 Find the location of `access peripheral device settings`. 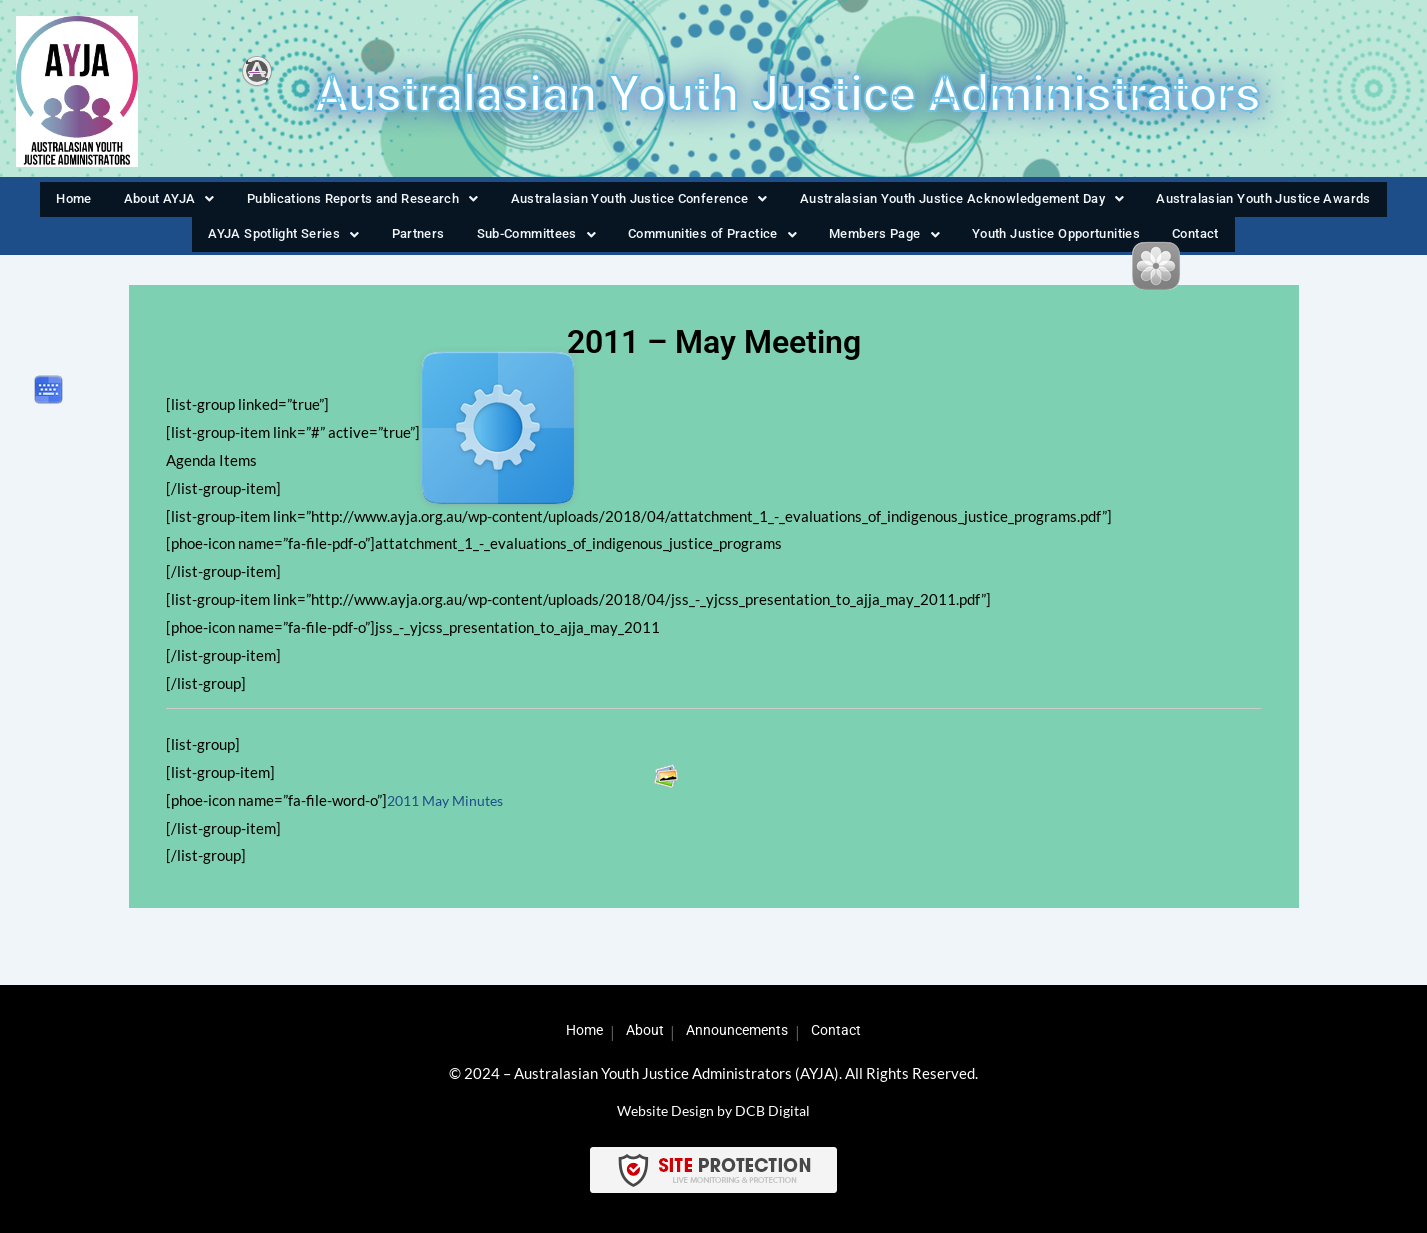

access peripheral device settings is located at coordinates (48, 389).